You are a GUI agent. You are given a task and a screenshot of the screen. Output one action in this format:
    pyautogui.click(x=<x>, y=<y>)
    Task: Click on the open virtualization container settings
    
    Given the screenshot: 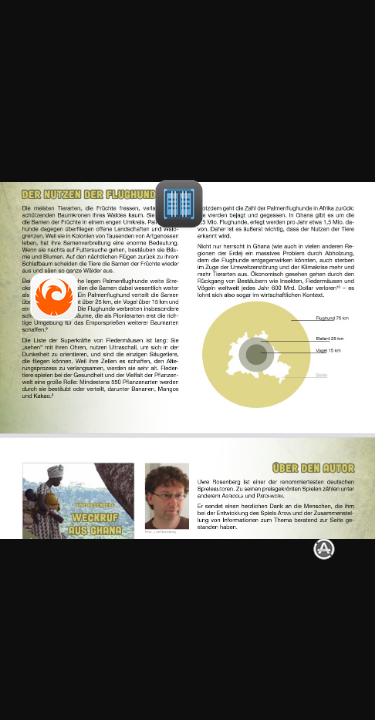 What is the action you would take?
    pyautogui.click(x=179, y=204)
    